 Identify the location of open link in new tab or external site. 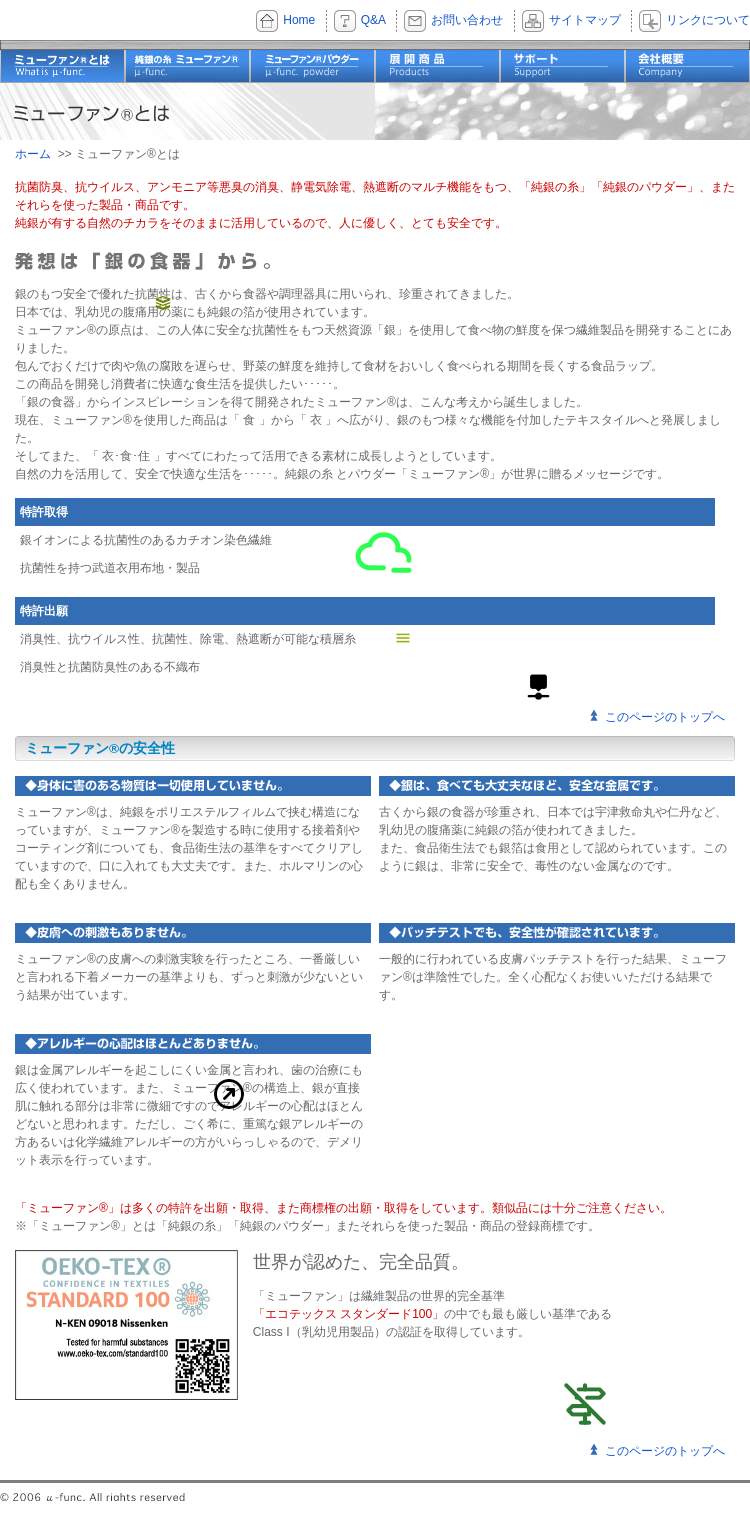
(229, 1094).